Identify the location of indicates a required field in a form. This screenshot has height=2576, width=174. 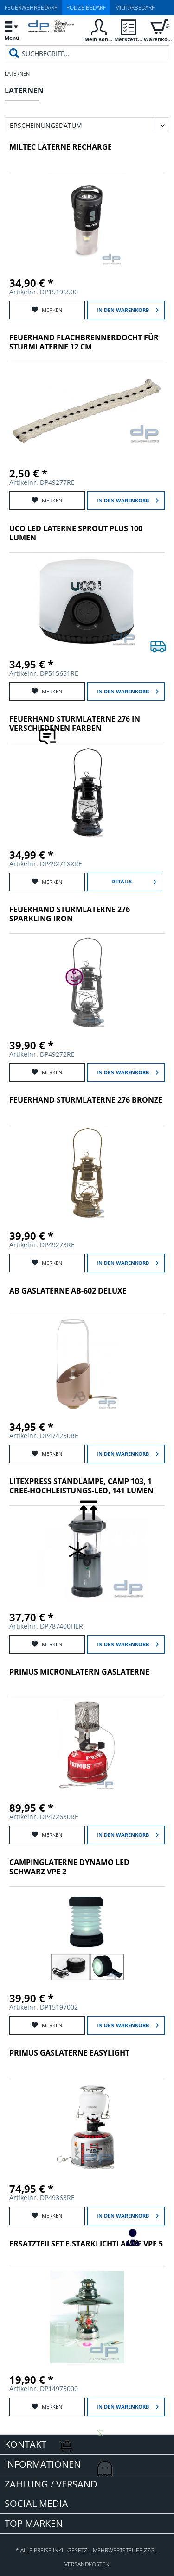
(78, 1551).